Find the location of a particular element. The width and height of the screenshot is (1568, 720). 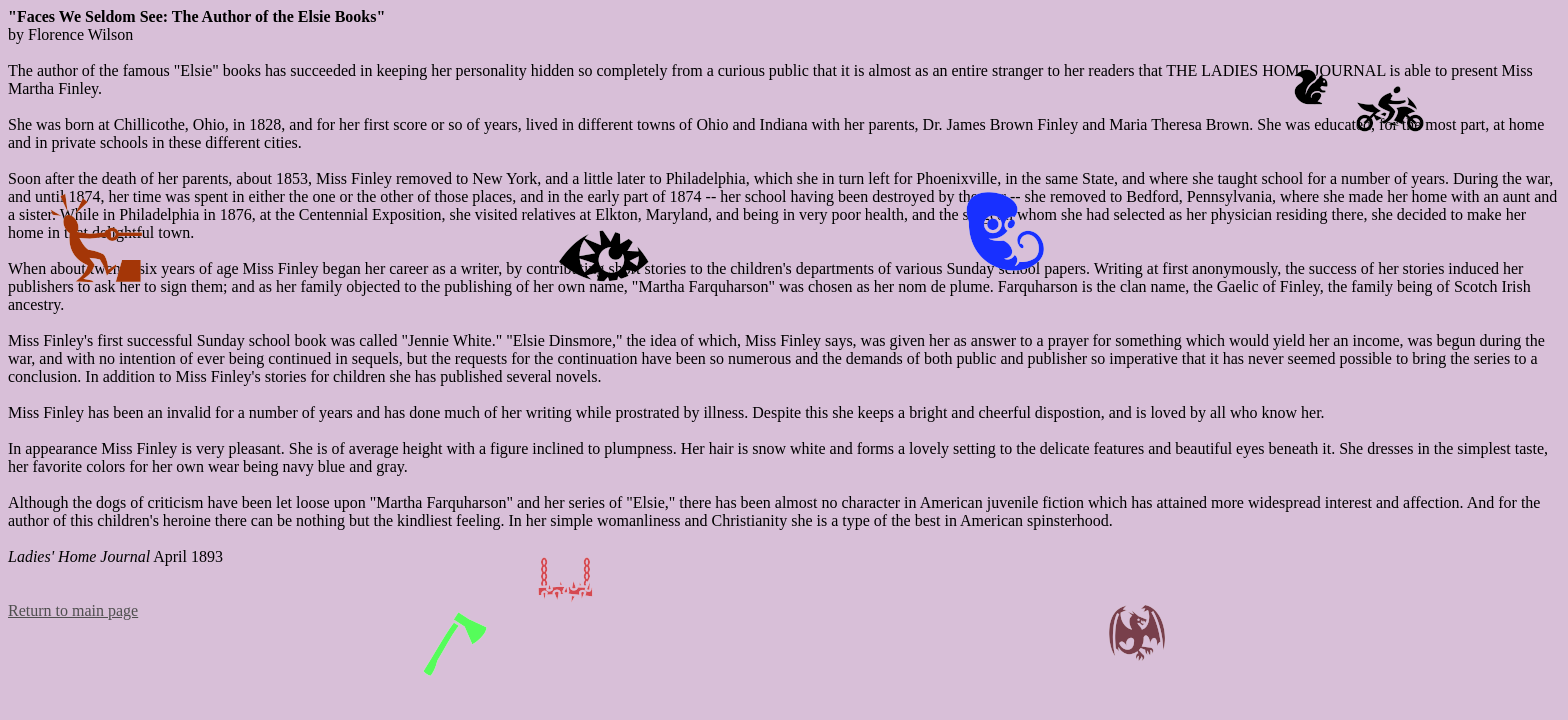

wildlife or nature-themed game element is located at coordinates (1311, 87).